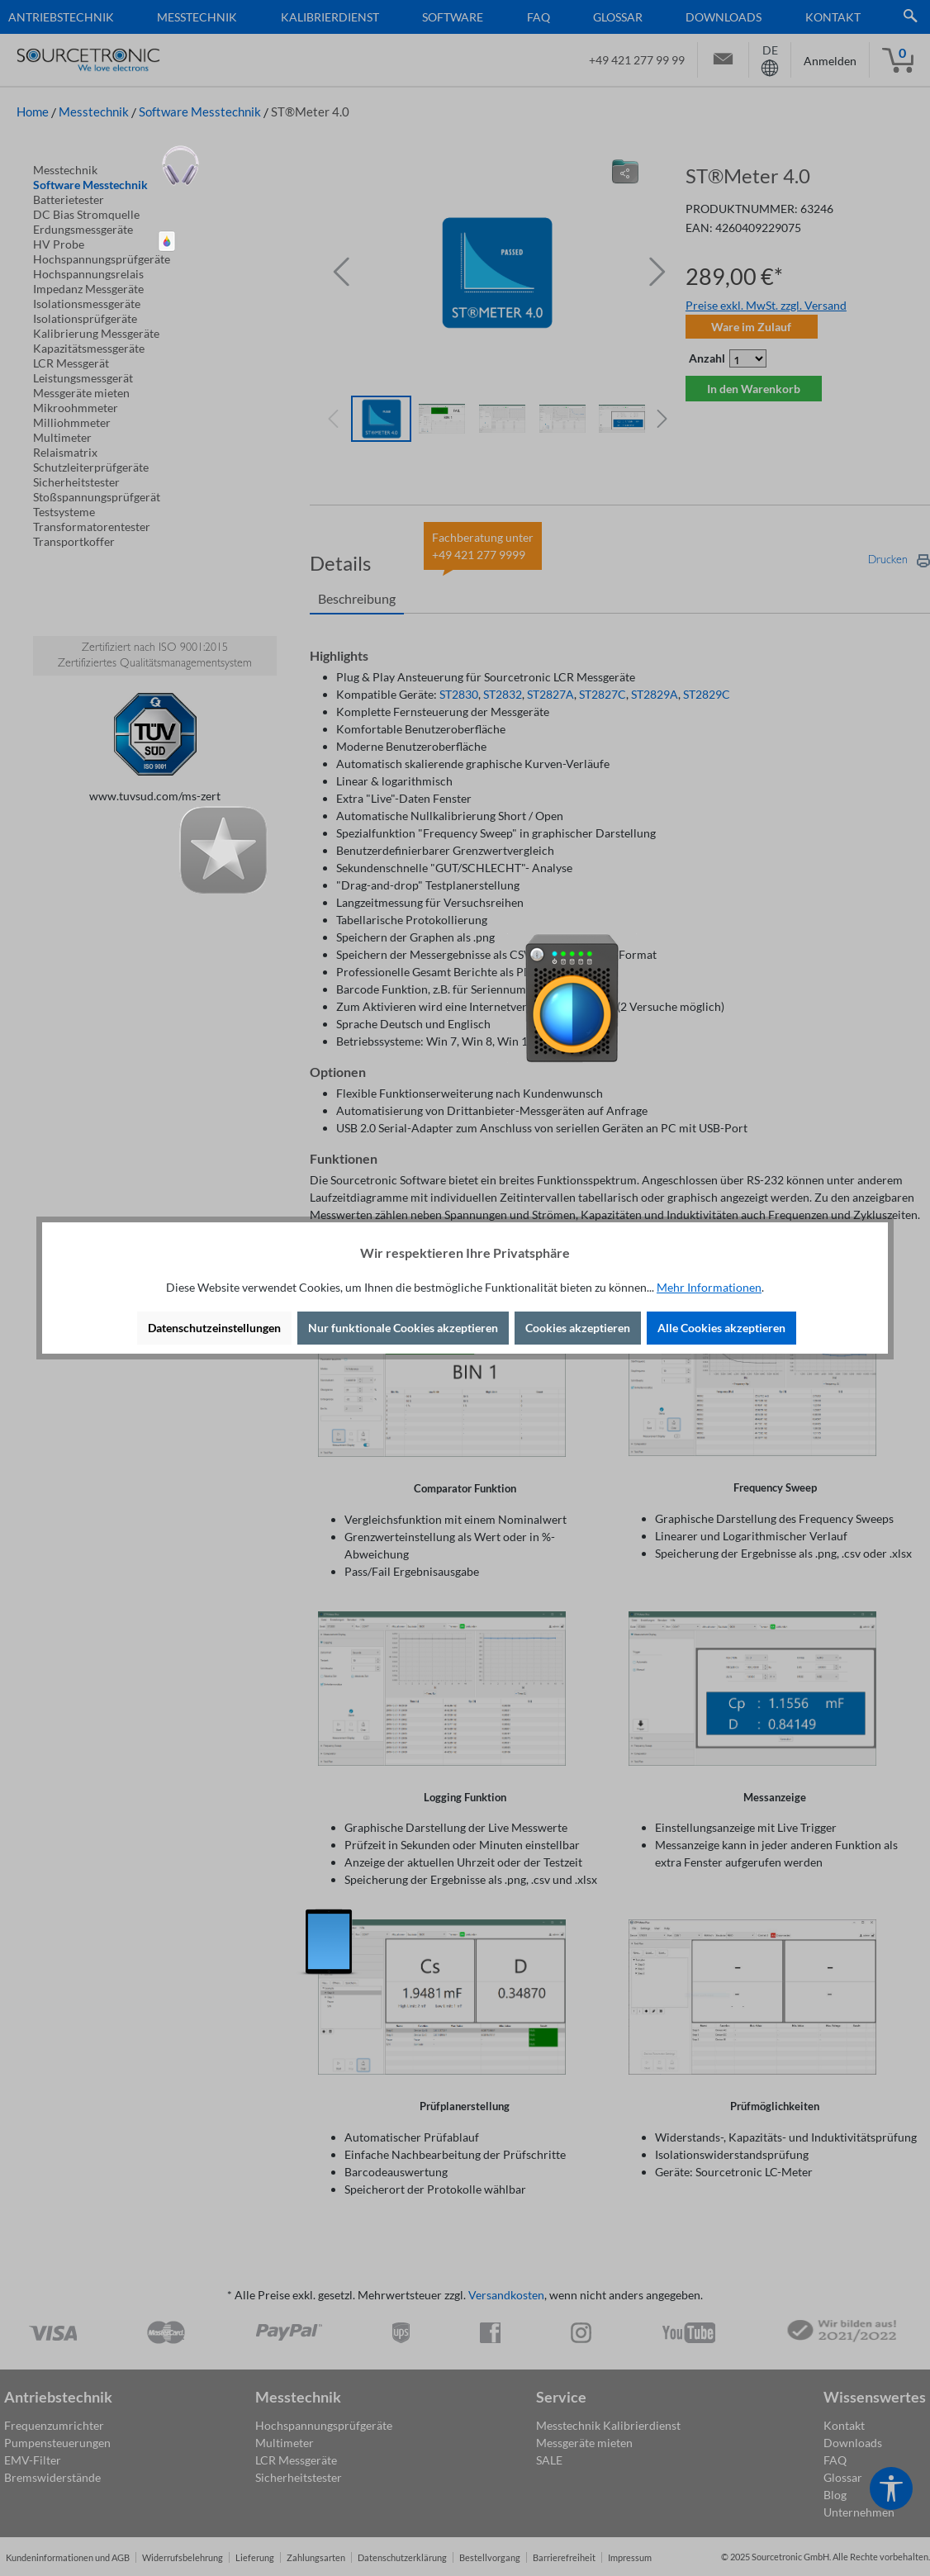  I want to click on open the iTunes Store app, so click(223, 850).